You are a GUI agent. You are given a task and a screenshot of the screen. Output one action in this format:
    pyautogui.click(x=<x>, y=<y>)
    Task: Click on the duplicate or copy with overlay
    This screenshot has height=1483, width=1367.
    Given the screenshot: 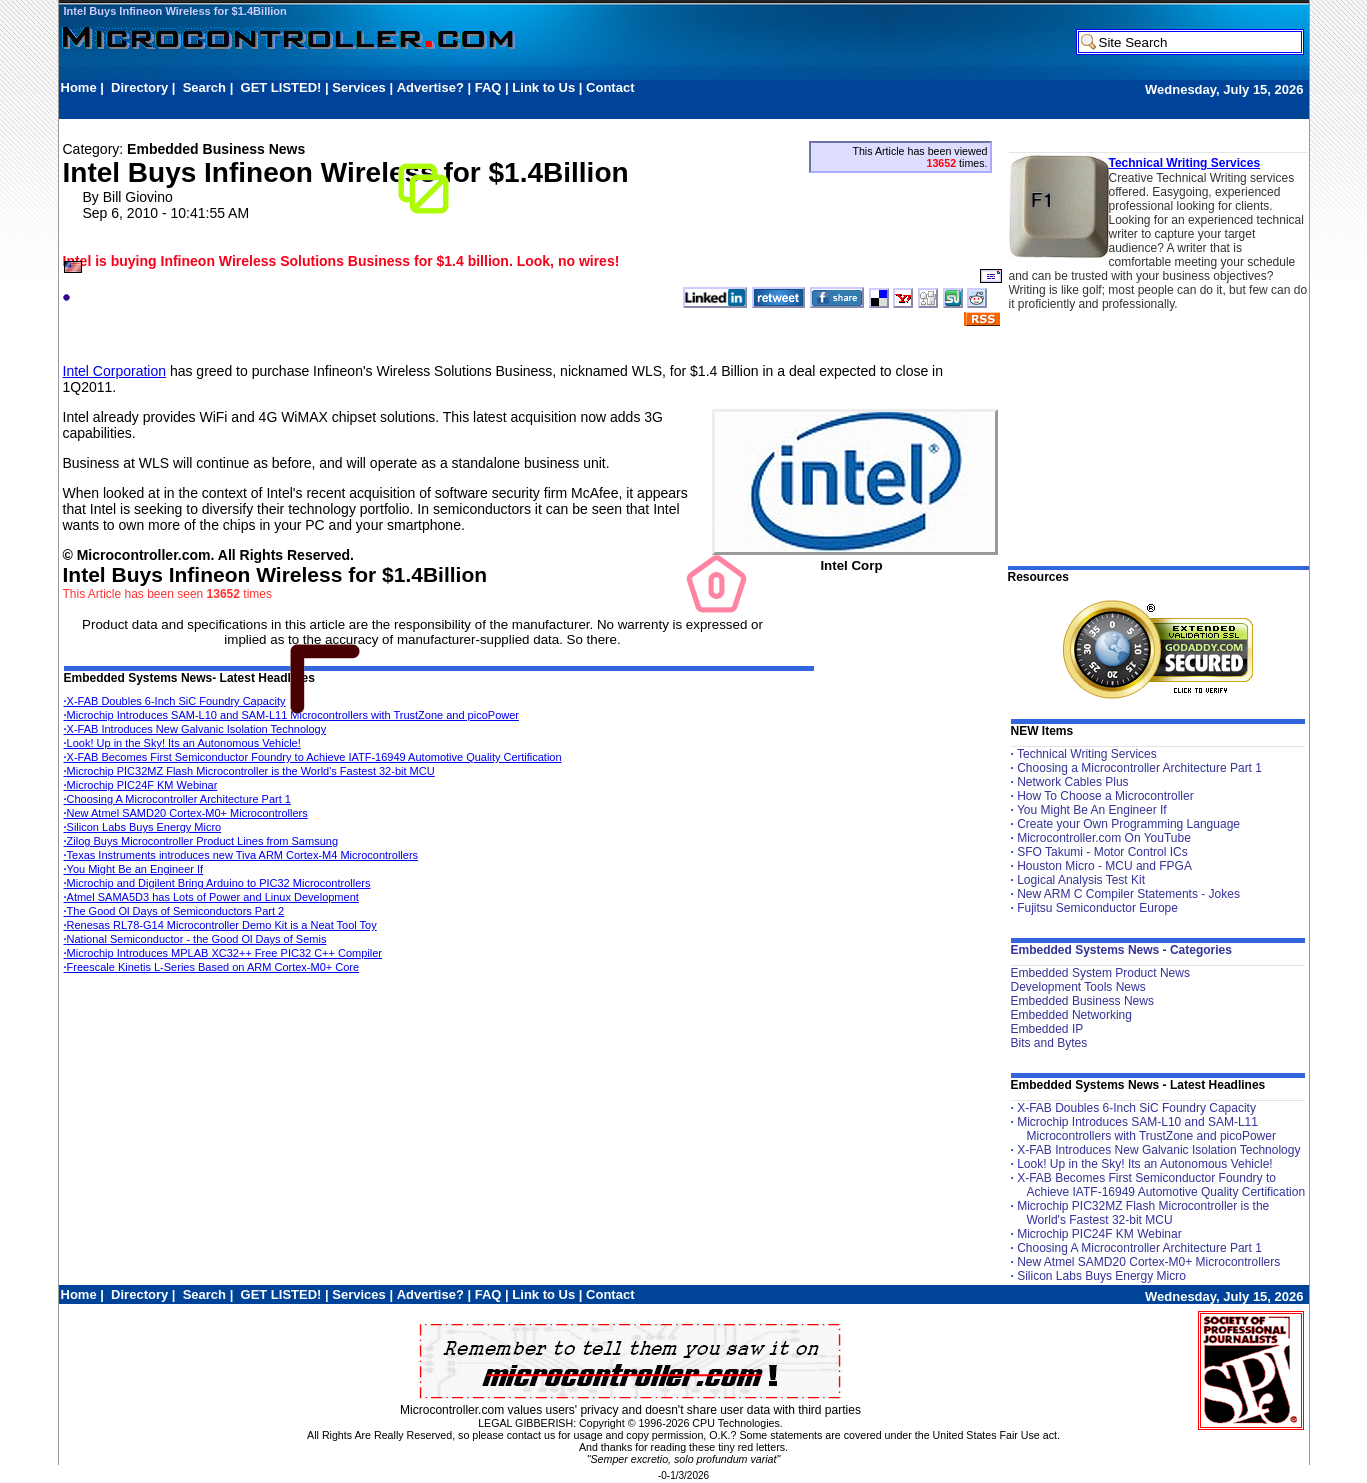 What is the action you would take?
    pyautogui.click(x=423, y=188)
    